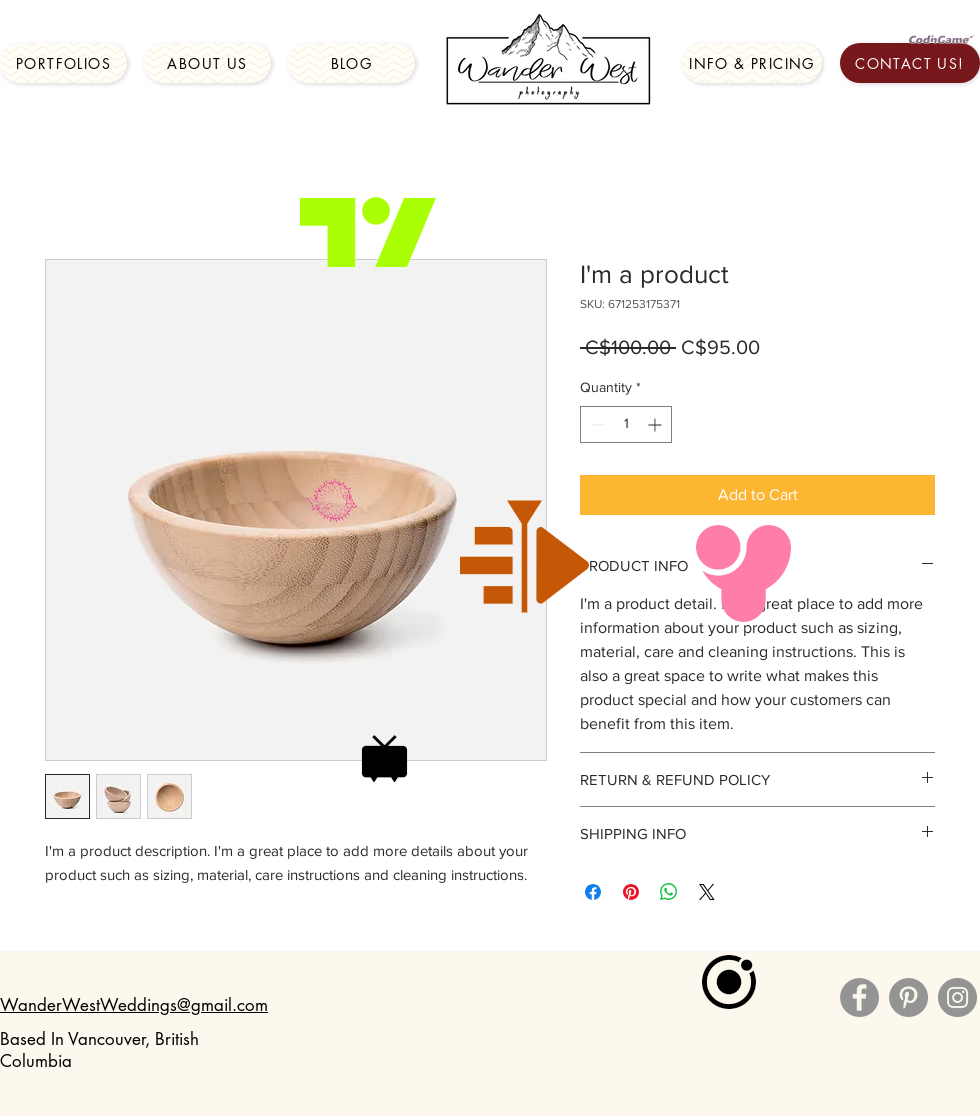  Describe the element at coordinates (729, 982) in the screenshot. I see `ionic framework logo` at that location.